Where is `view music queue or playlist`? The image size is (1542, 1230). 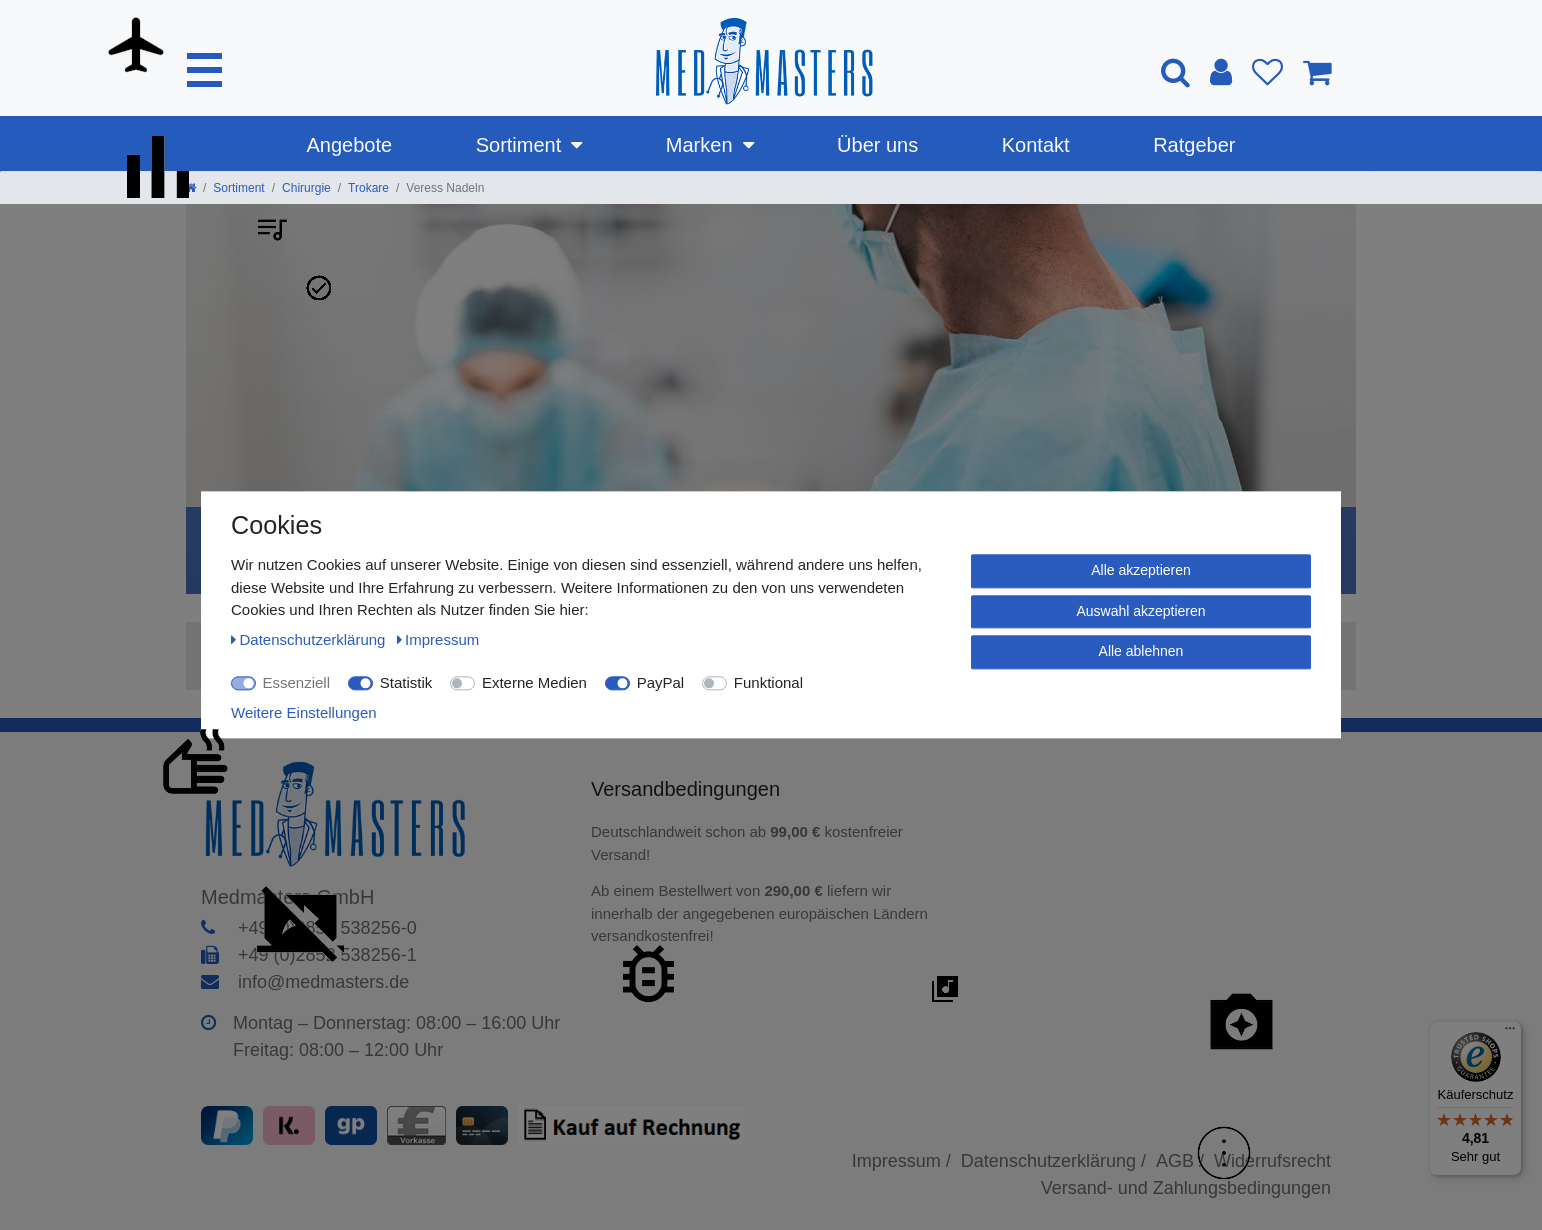
view music queue or playlist is located at coordinates (271, 228).